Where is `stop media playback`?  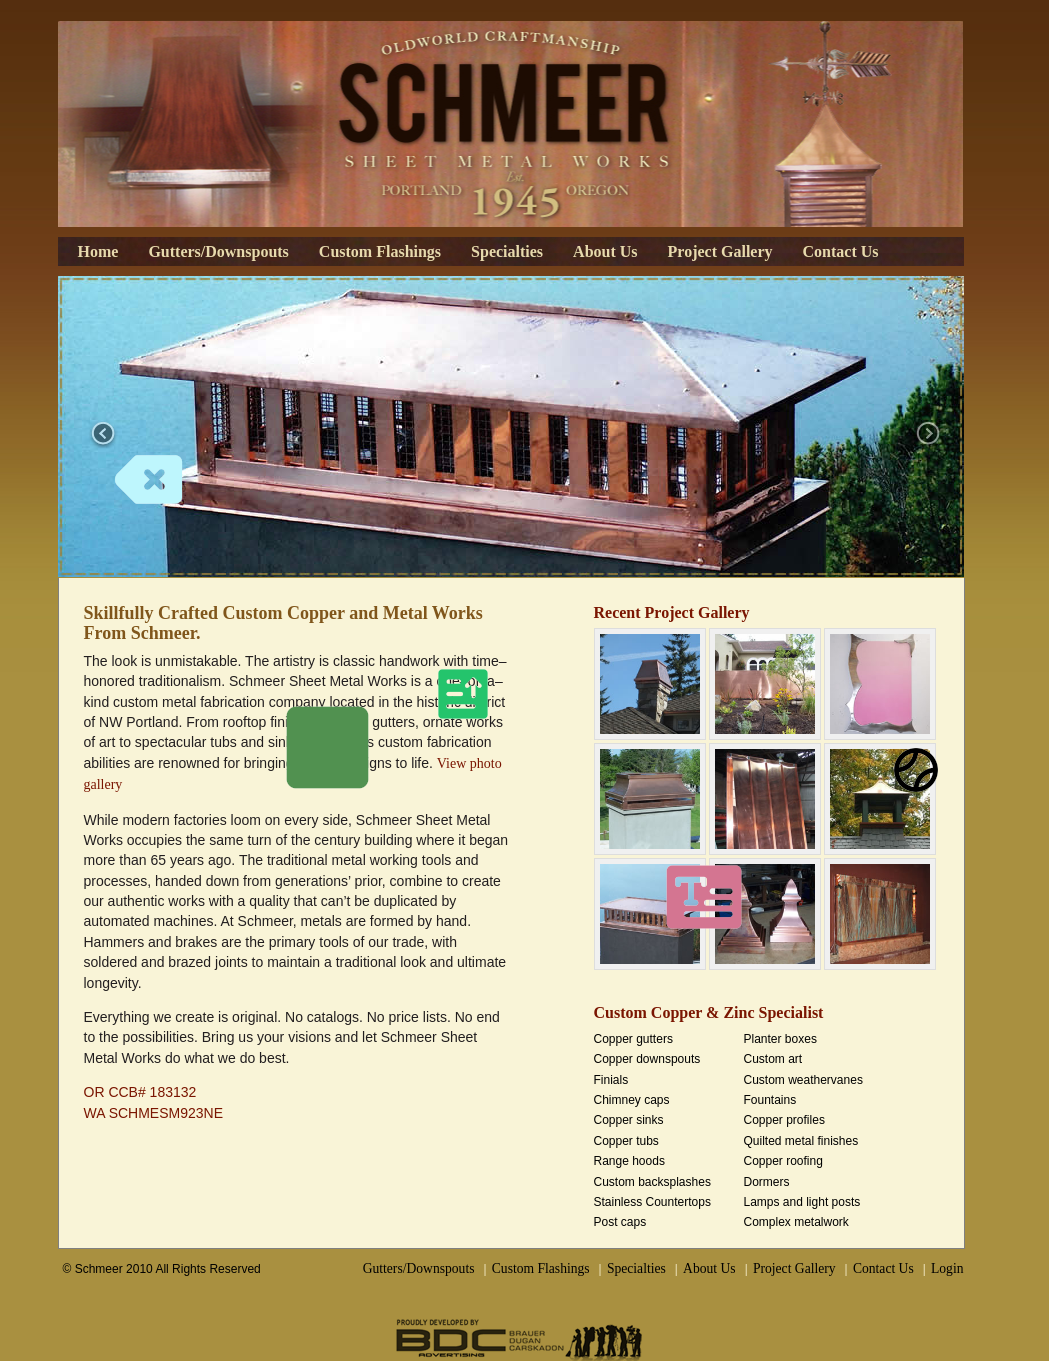 stop media playback is located at coordinates (327, 747).